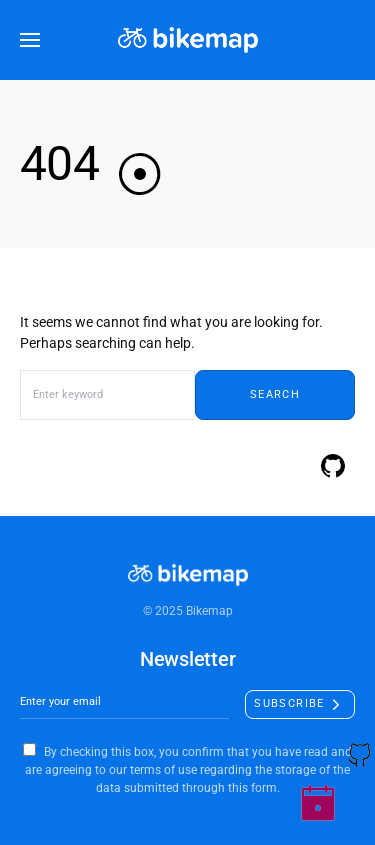 Image resolution: width=375 pixels, height=845 pixels. What do you see at coordinates (359, 755) in the screenshot?
I see `open github repository` at bounding box center [359, 755].